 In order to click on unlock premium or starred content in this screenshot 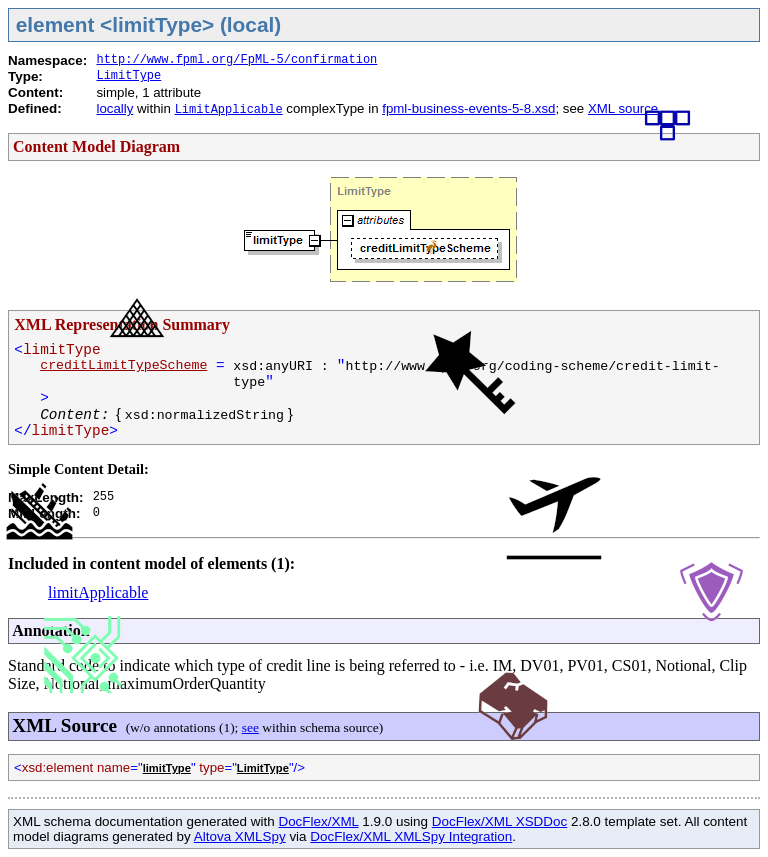, I will do `click(470, 372)`.